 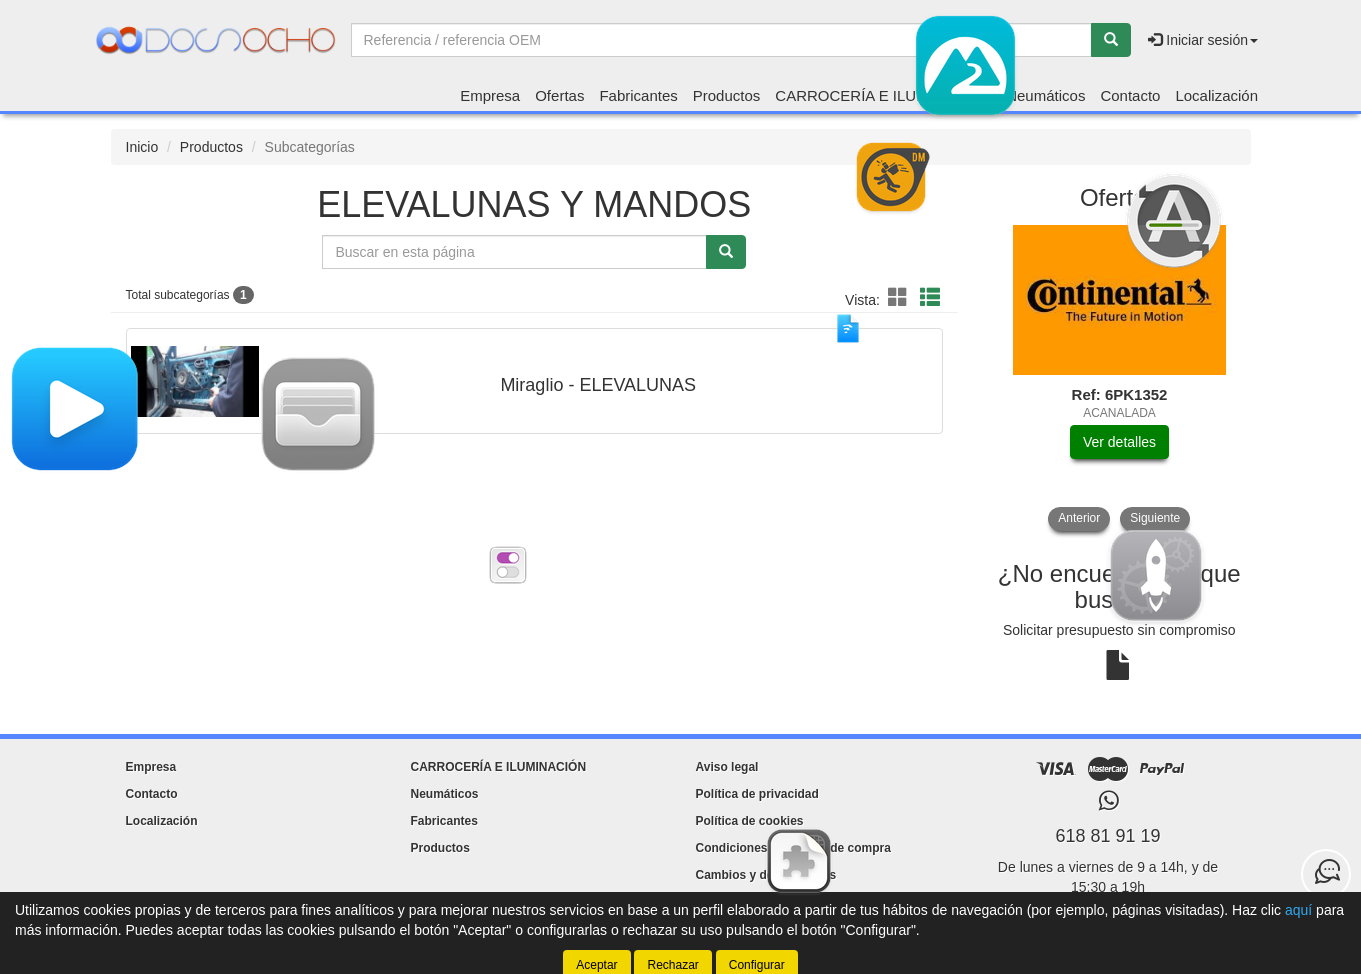 I want to click on a SketchUp file (.skp) in your file system, so click(x=848, y=329).